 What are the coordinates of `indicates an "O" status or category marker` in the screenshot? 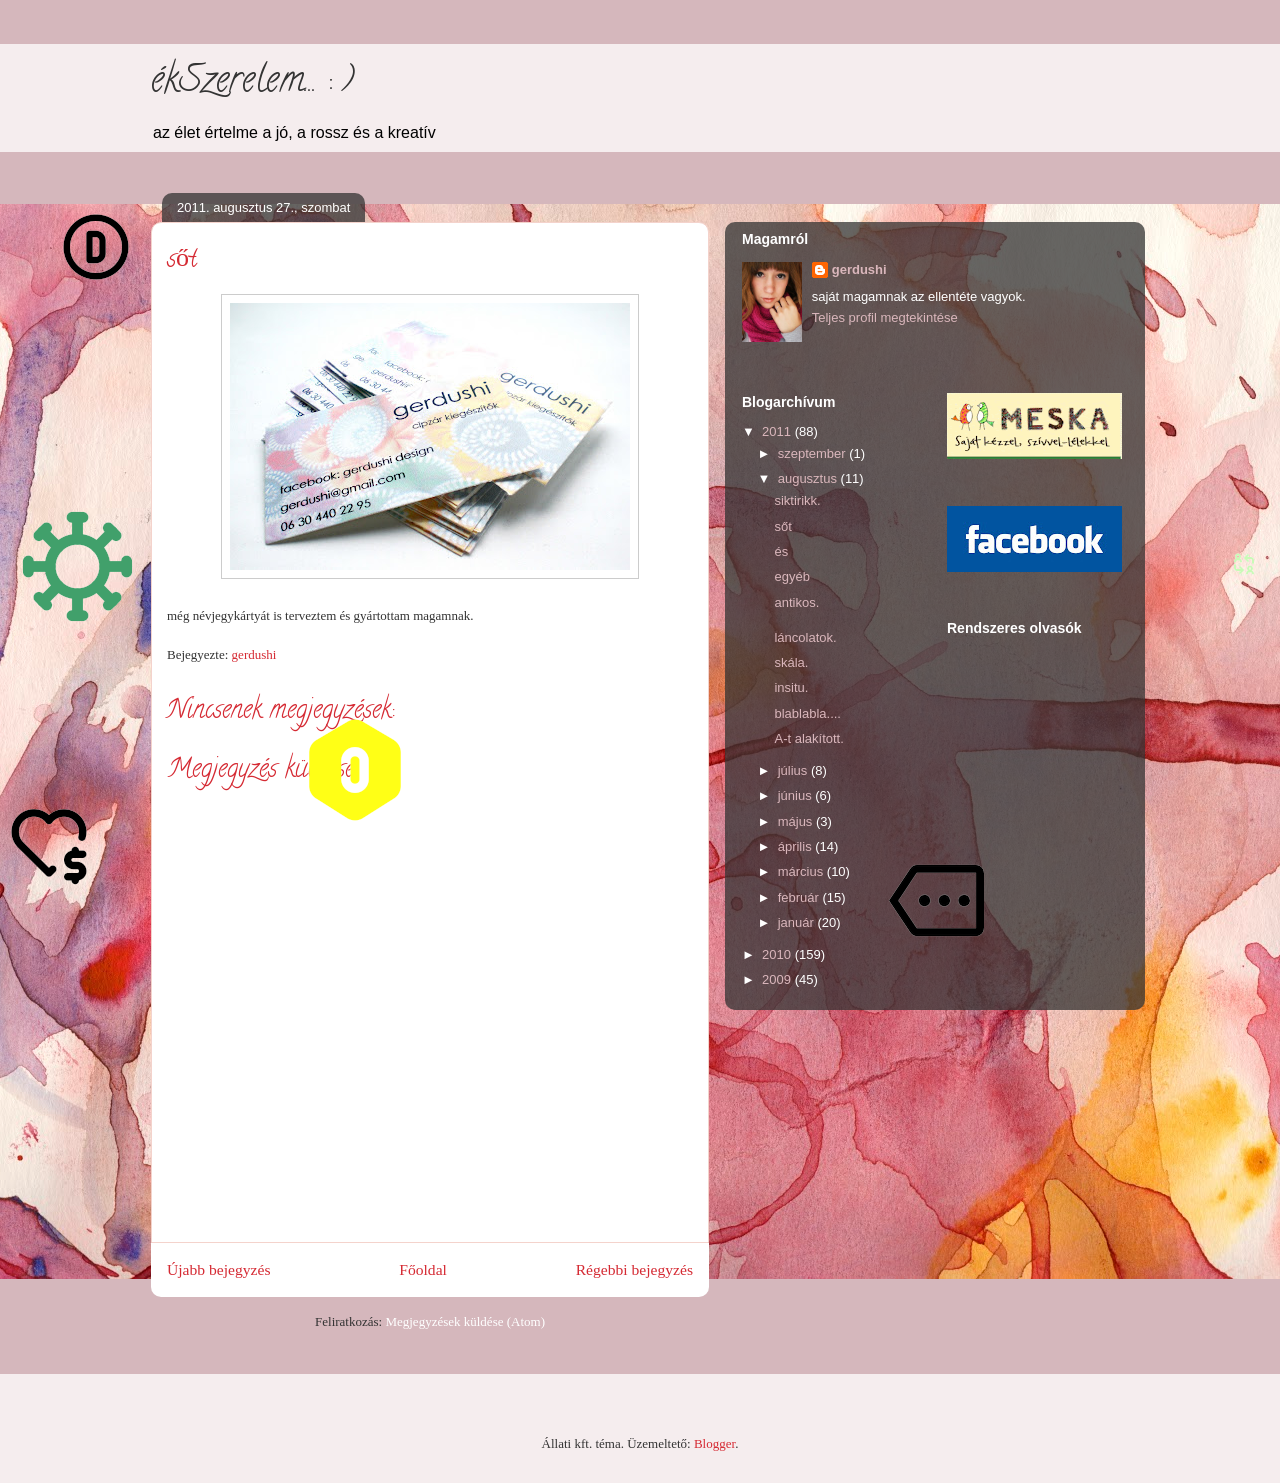 It's located at (355, 770).